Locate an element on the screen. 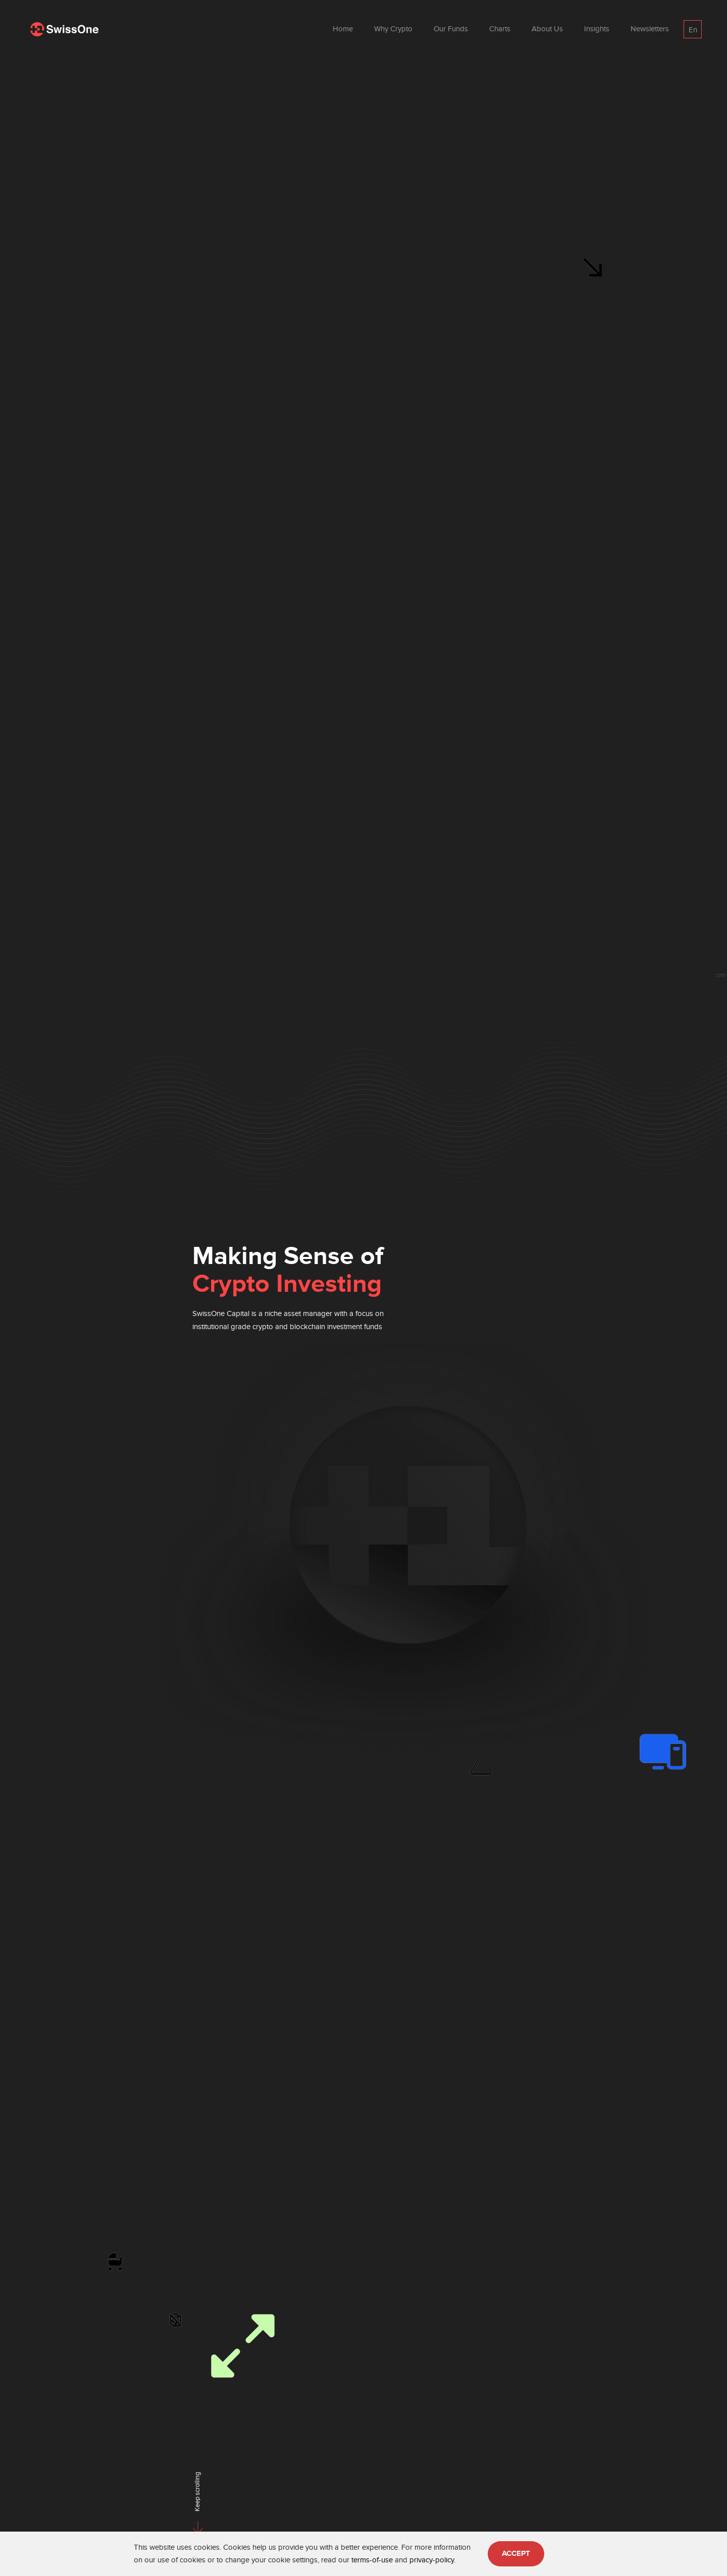 This screenshot has height=2576, width=727. access baby or parenting-related features is located at coordinates (115, 2262).